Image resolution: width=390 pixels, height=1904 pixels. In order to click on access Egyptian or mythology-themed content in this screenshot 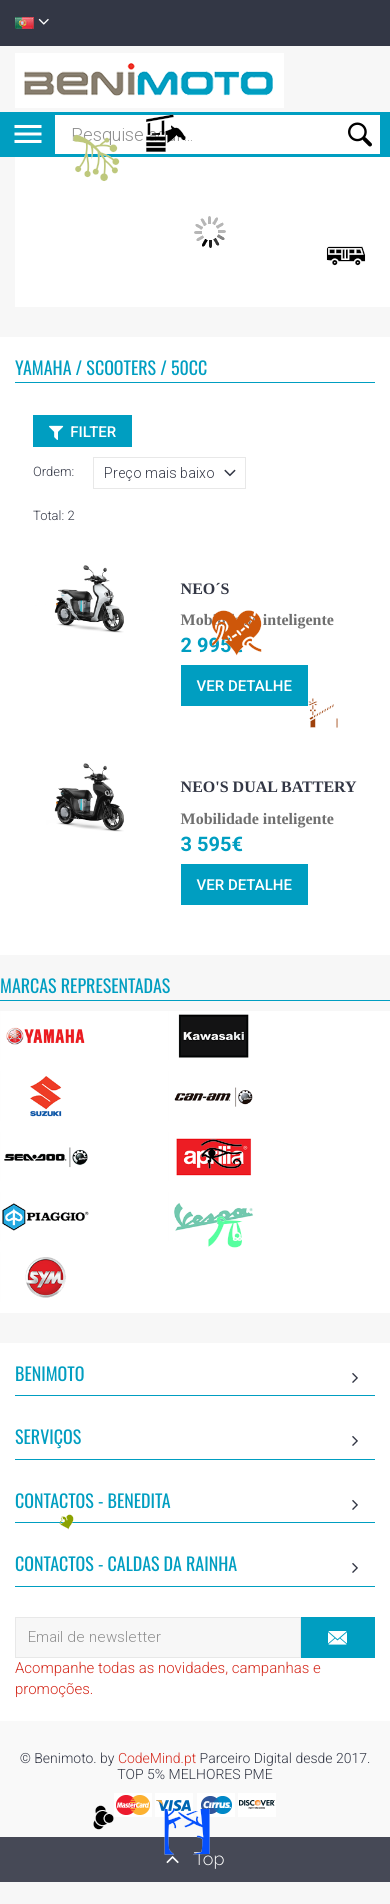, I will do `click(221, 1153)`.